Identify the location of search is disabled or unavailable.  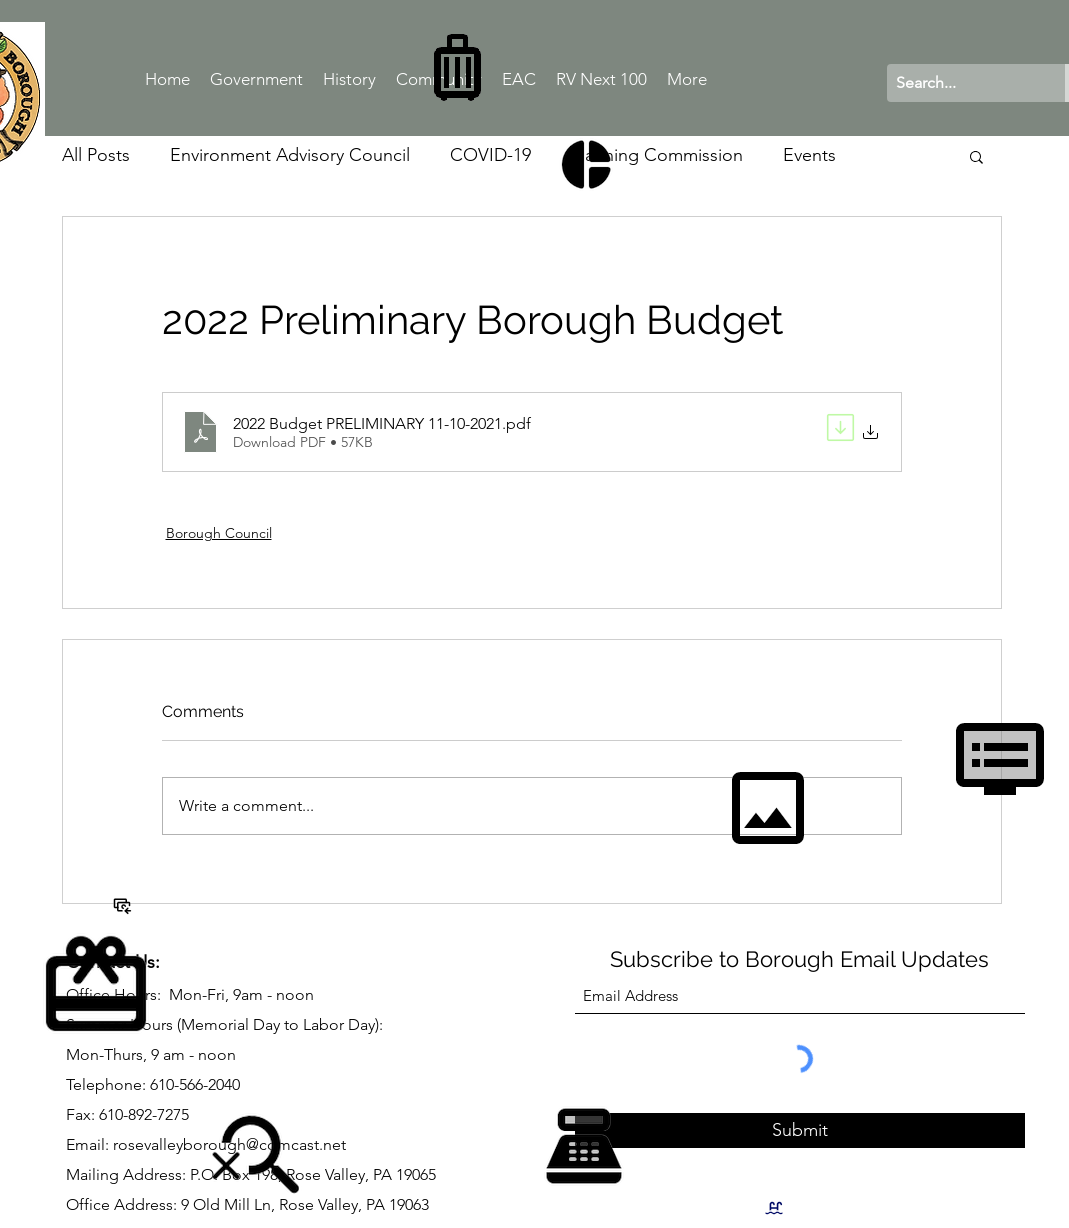
(262, 1156).